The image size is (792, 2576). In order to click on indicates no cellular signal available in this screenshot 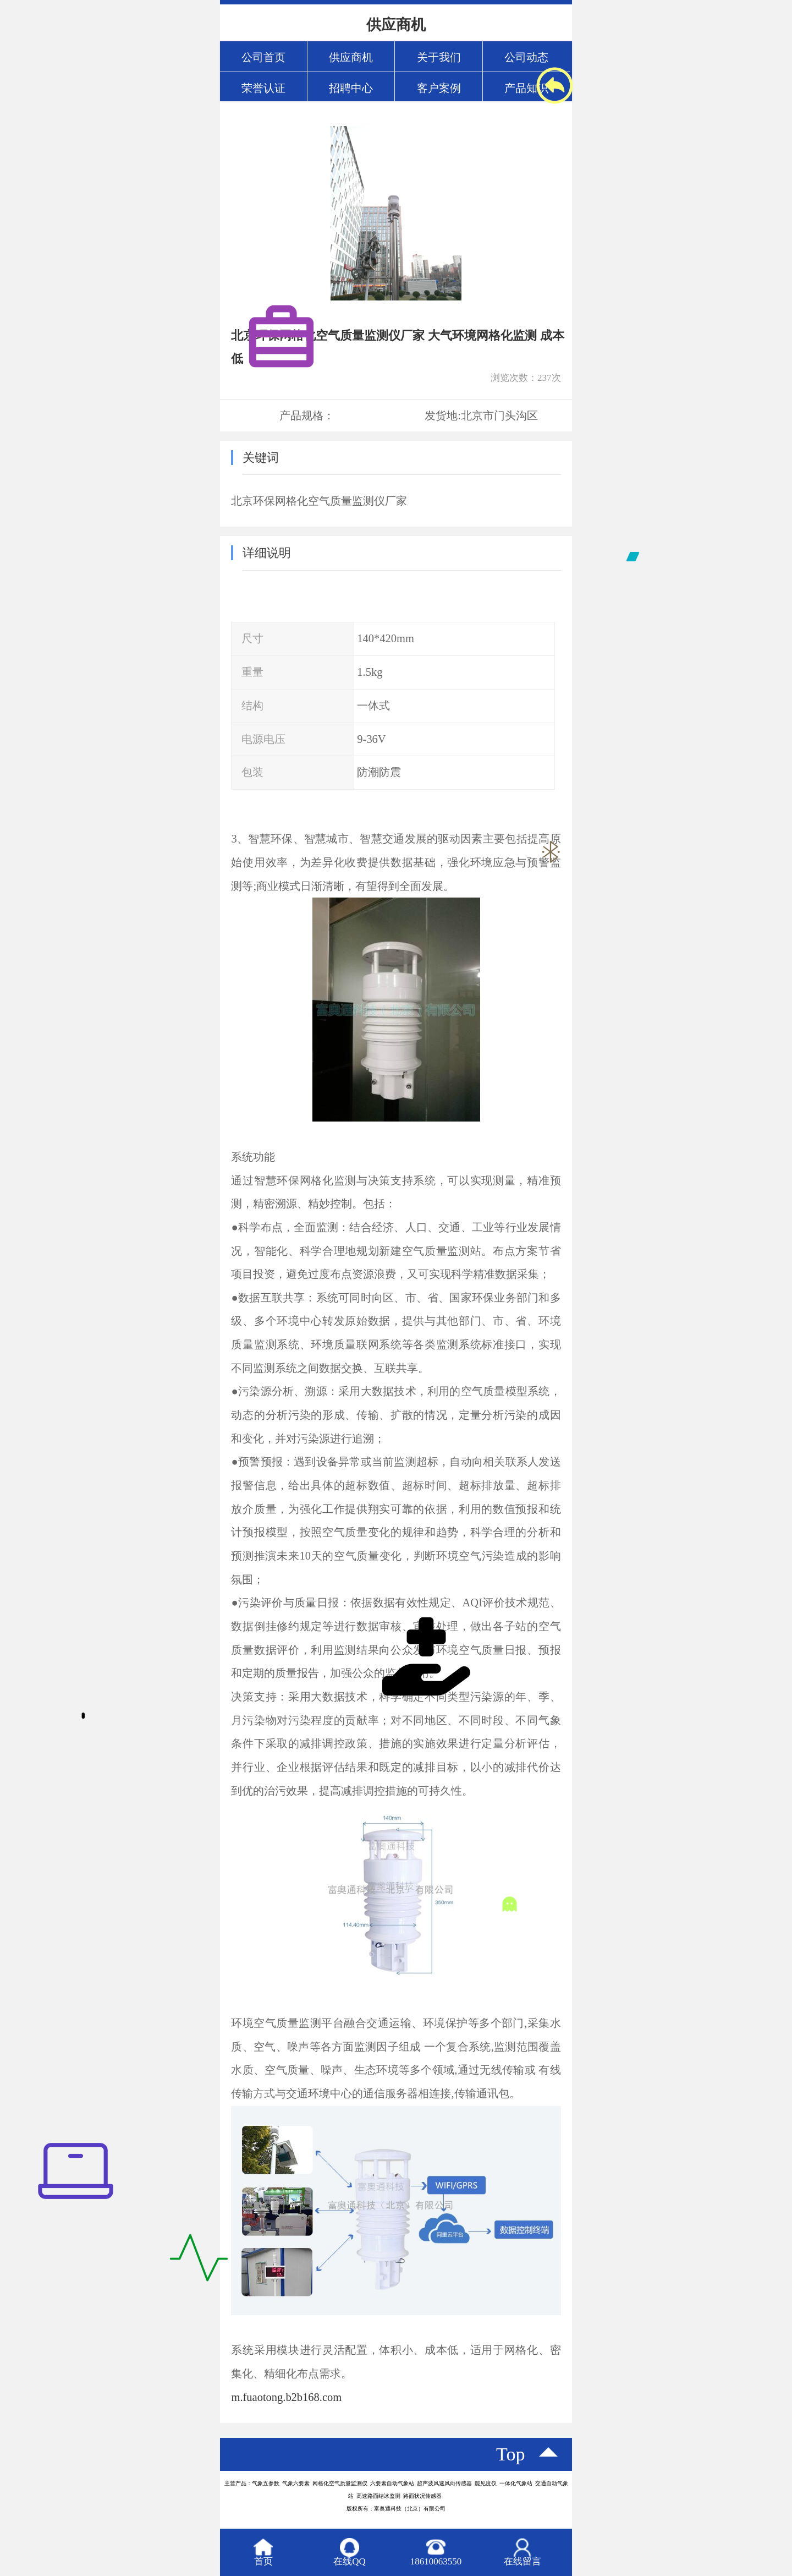, I will do `click(117, 1689)`.